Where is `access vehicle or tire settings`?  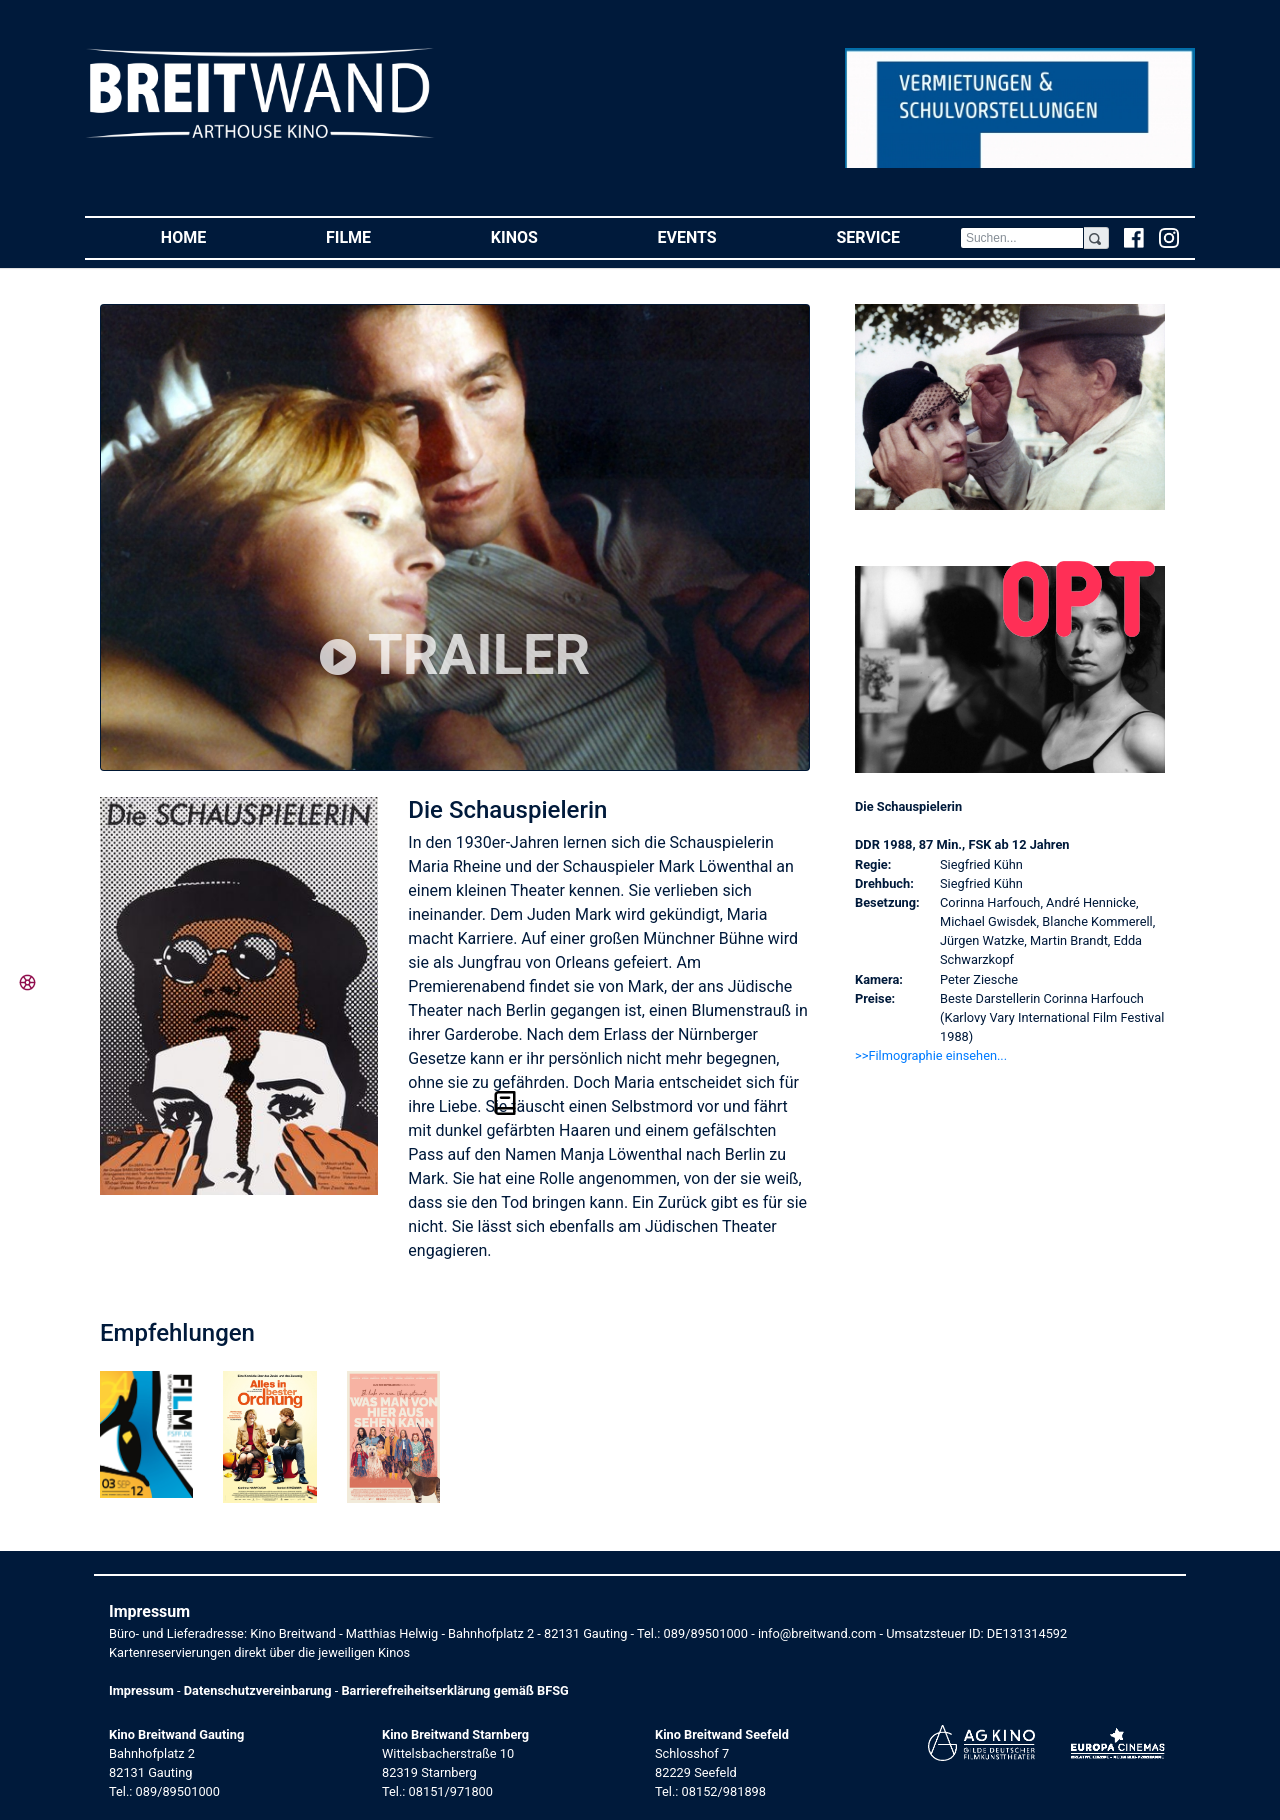 access vehicle or tire settings is located at coordinates (27, 982).